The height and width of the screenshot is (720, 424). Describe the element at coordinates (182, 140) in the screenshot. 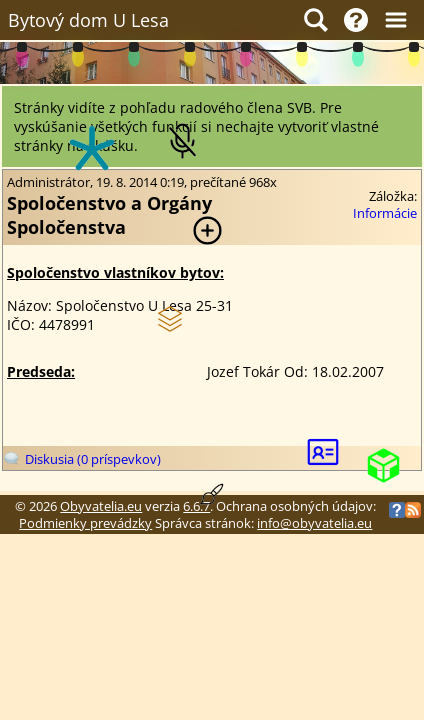

I see `mute your microphone` at that location.